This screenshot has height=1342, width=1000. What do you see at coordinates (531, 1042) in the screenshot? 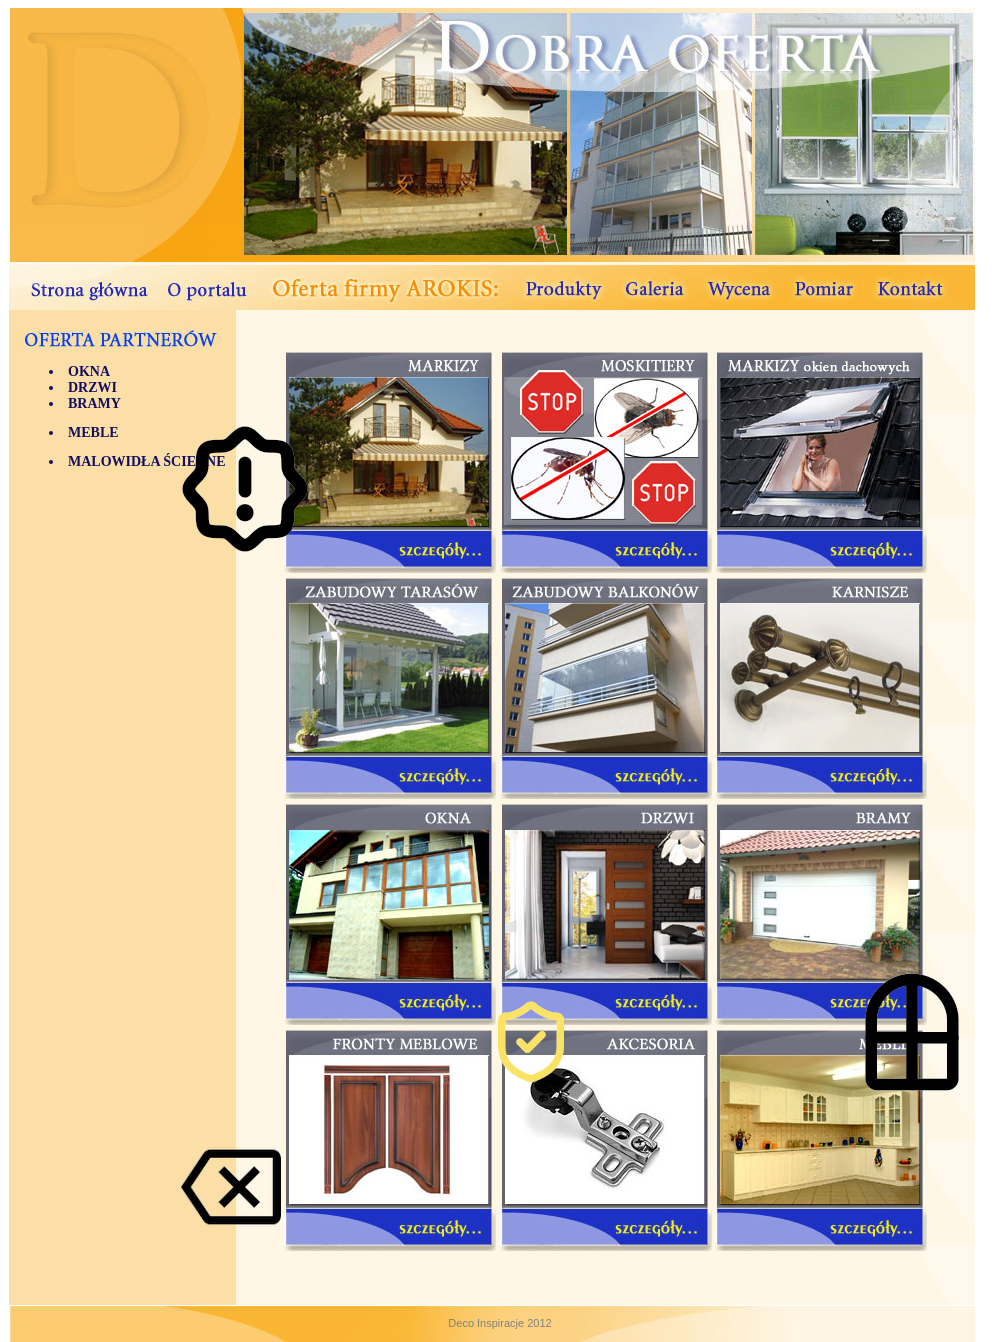
I see `indicates verified security or protection status` at bounding box center [531, 1042].